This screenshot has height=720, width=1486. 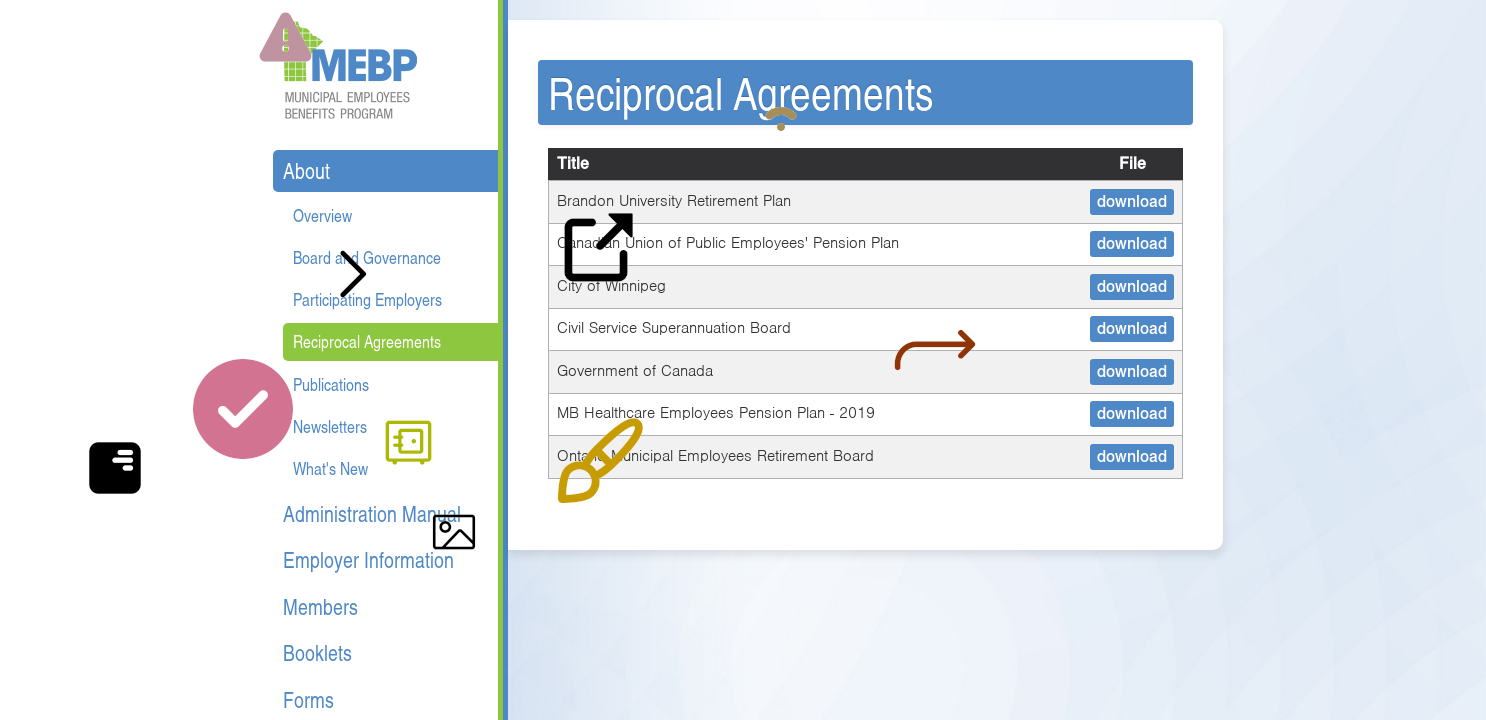 What do you see at coordinates (408, 443) in the screenshot?
I see `access fiscal host settings` at bounding box center [408, 443].